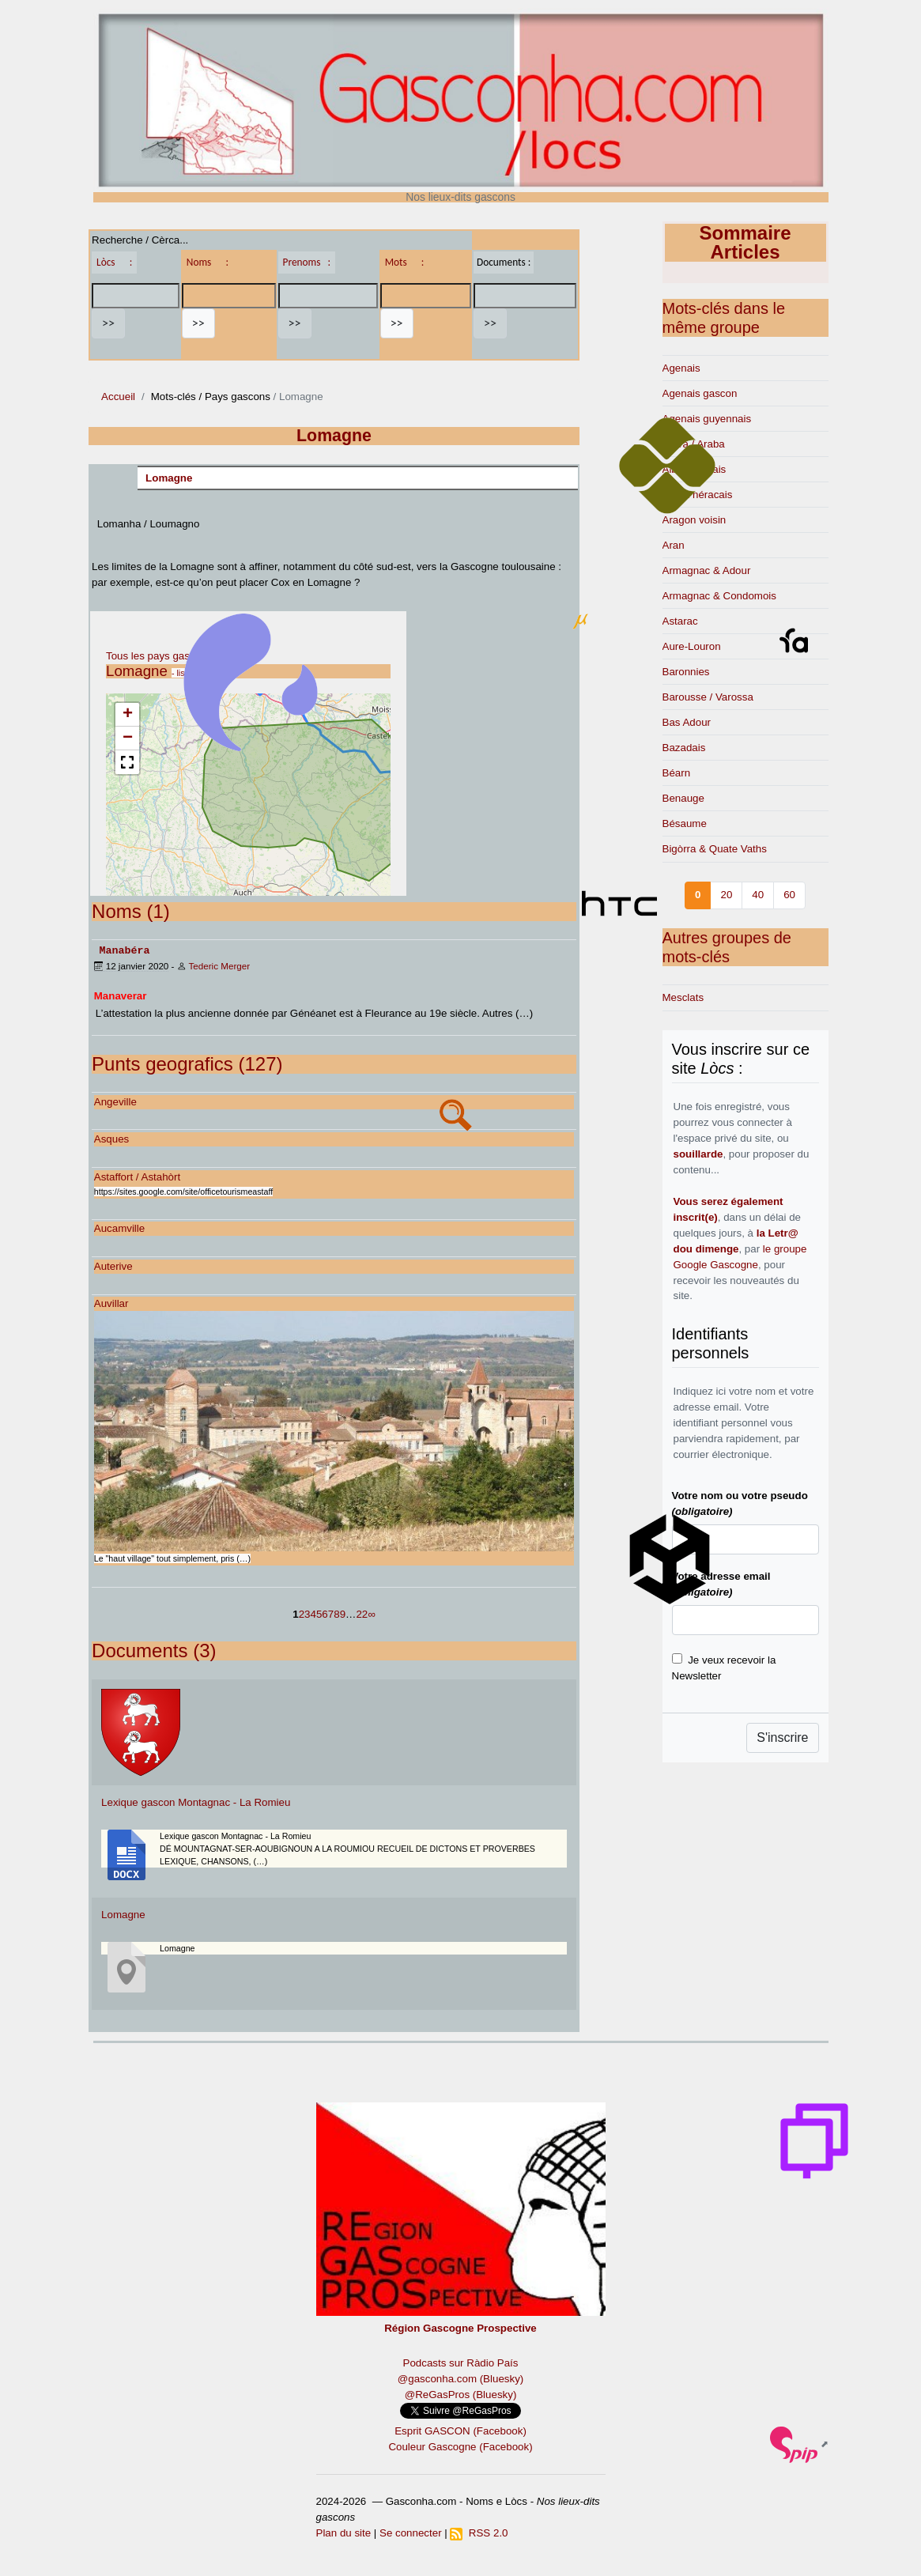  I want to click on pay with pix instant payment, so click(667, 466).